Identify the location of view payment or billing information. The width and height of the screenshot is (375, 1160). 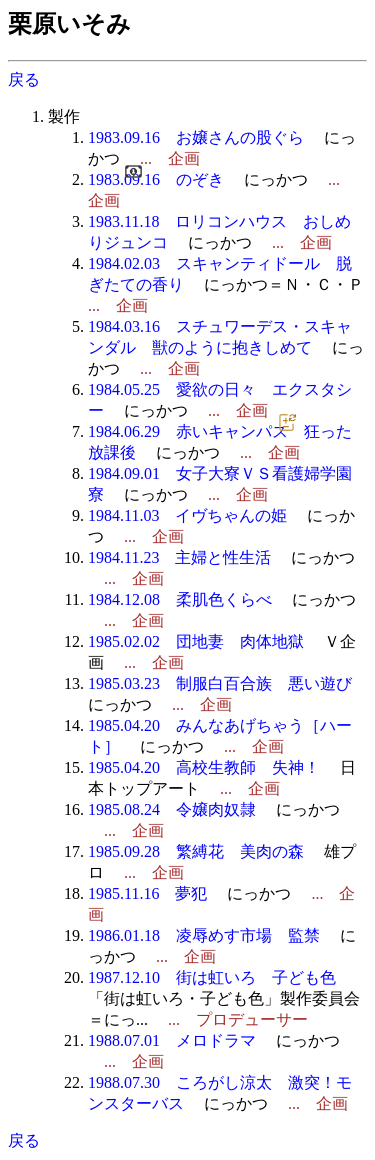
(133, 171).